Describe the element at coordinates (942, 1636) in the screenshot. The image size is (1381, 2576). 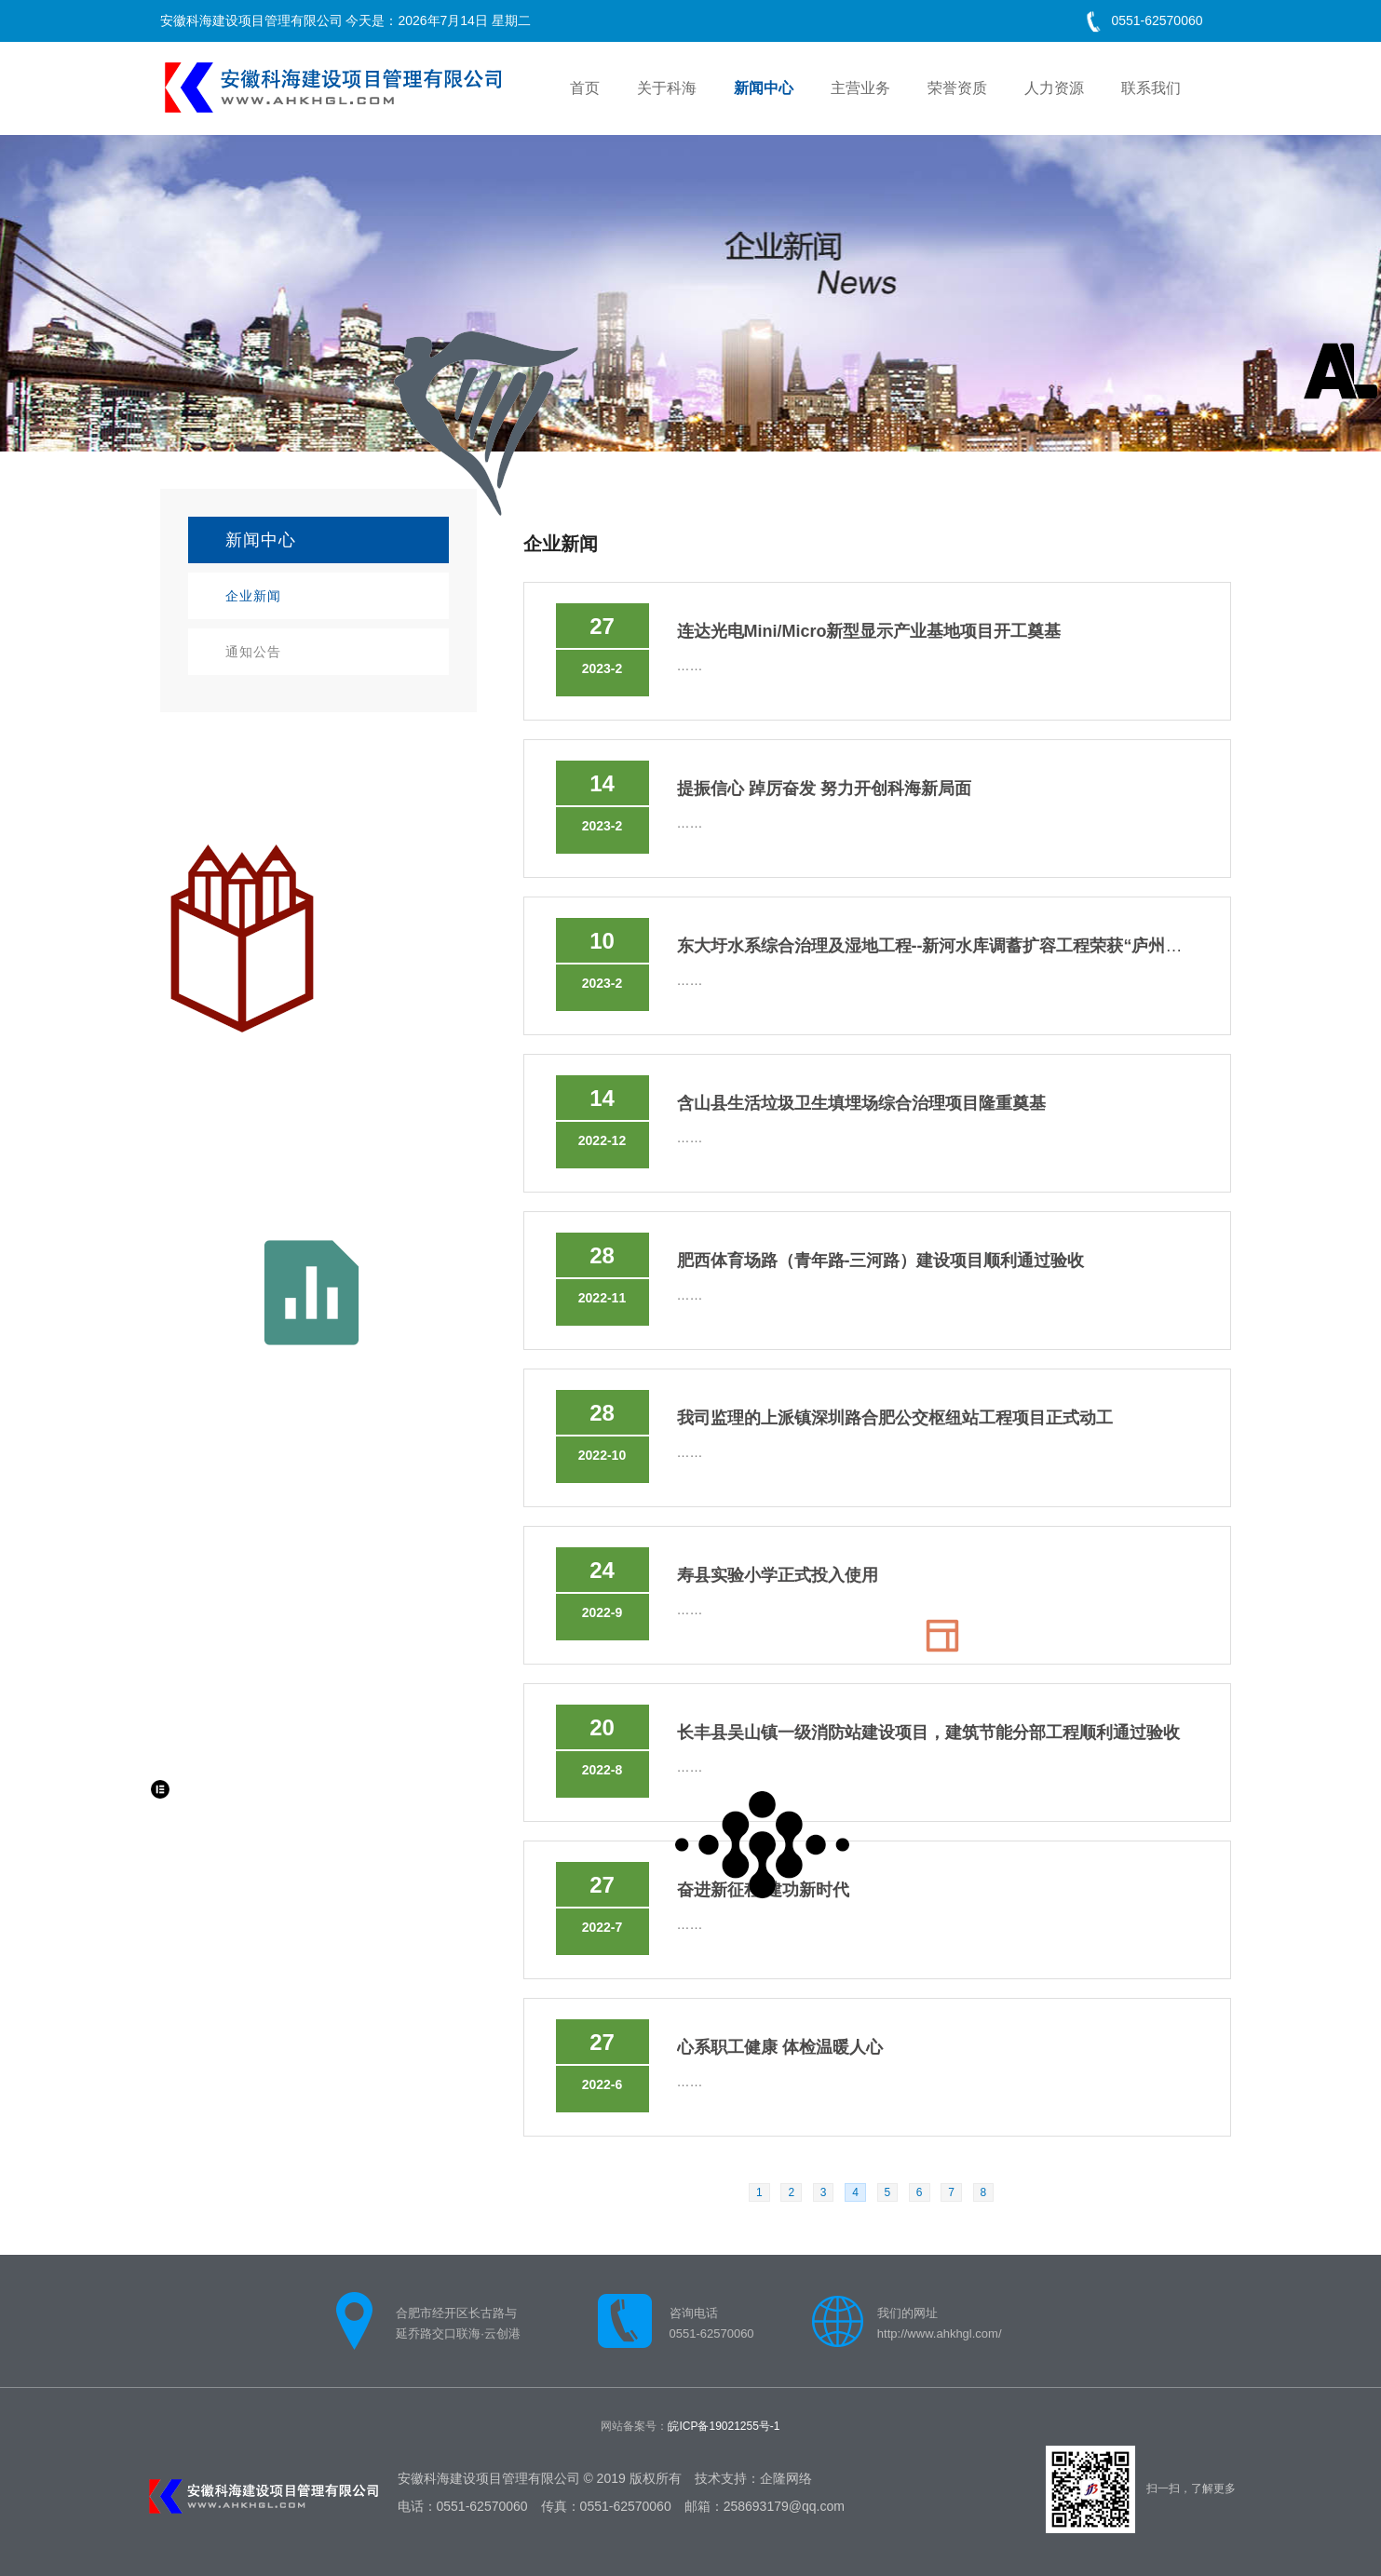
I see `change page layout options` at that location.